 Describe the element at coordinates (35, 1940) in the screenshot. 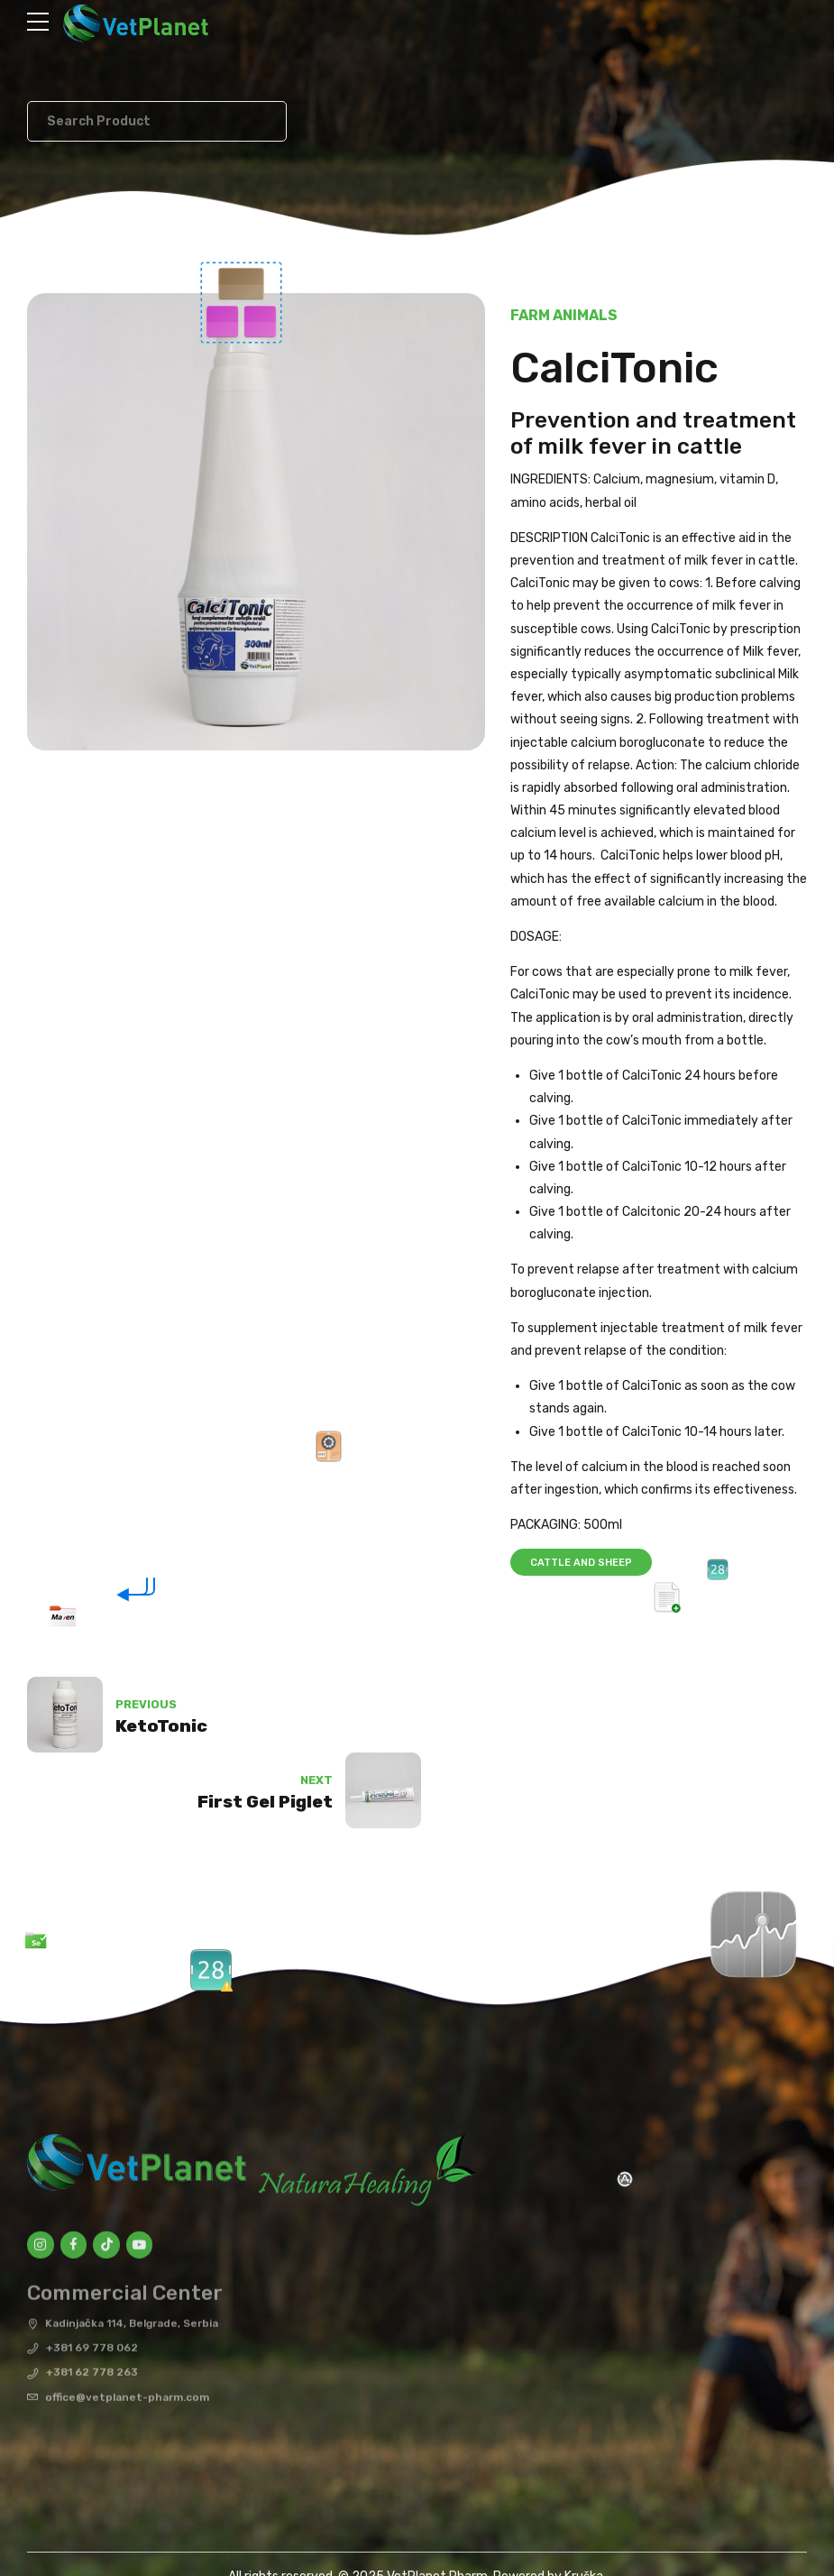

I see `folder containing selenium test automation files` at that location.